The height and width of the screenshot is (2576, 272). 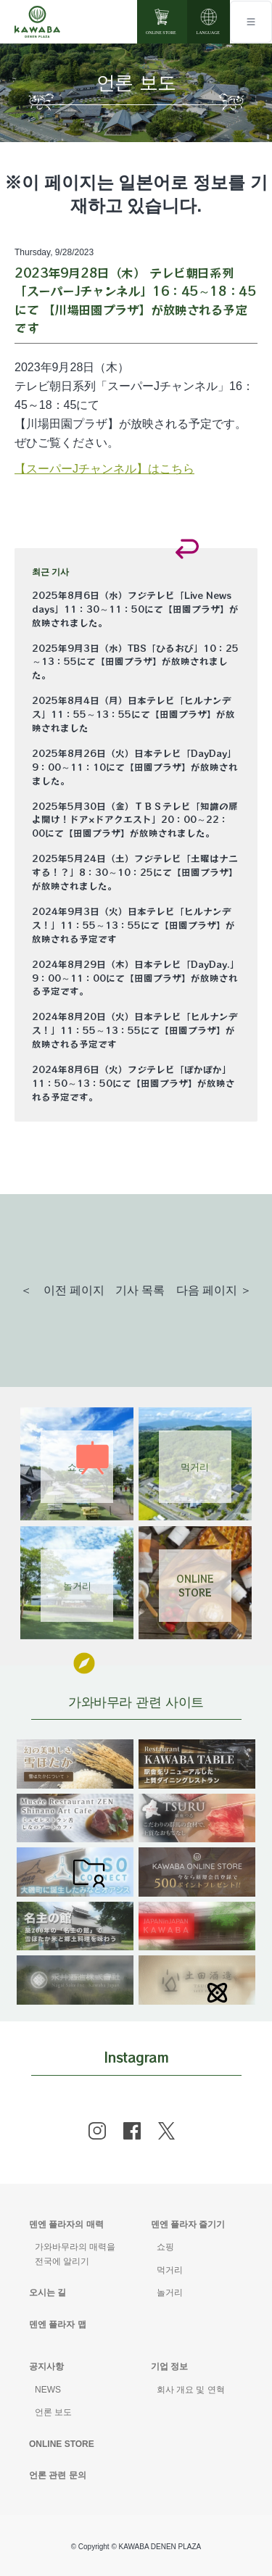 I want to click on access user-specific files or personal folder, so click(x=88, y=1871).